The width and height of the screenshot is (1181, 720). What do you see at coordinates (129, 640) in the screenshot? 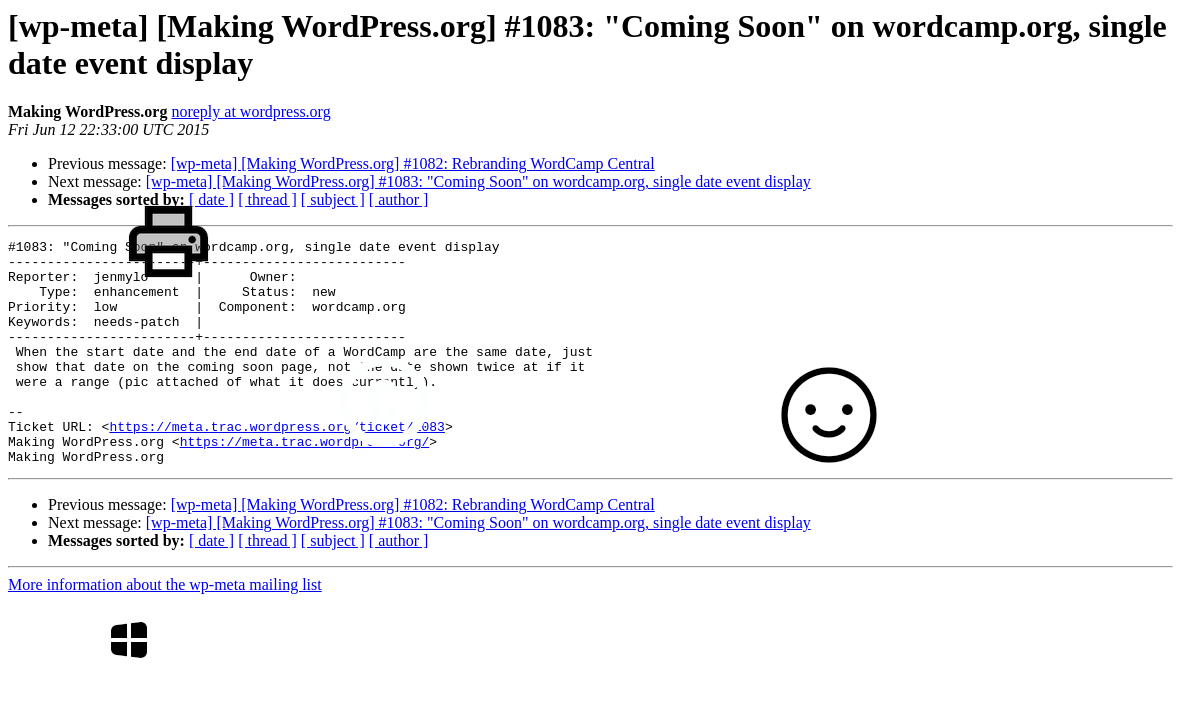
I see `windows operating system logo` at bounding box center [129, 640].